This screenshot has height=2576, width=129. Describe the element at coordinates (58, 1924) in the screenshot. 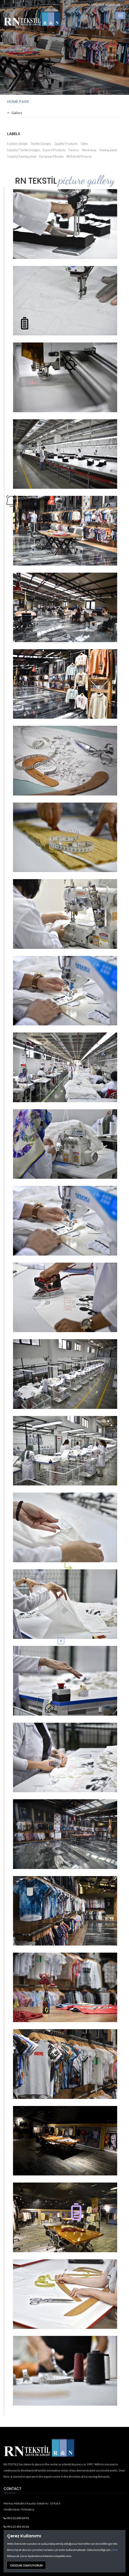

I see `check vehicle battery status` at that location.